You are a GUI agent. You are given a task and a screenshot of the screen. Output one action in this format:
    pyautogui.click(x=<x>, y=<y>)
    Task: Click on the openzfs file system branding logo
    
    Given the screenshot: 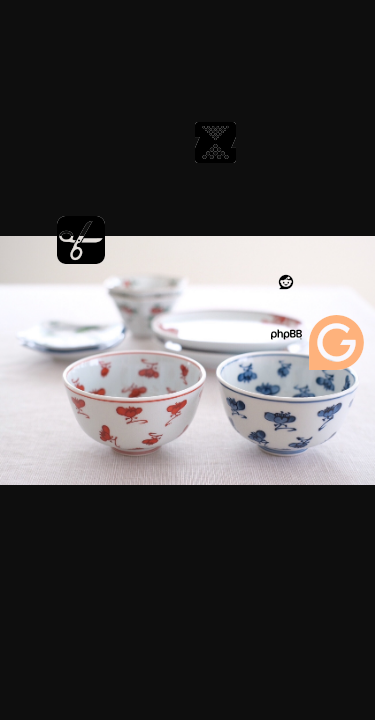 What is the action you would take?
    pyautogui.click(x=215, y=142)
    